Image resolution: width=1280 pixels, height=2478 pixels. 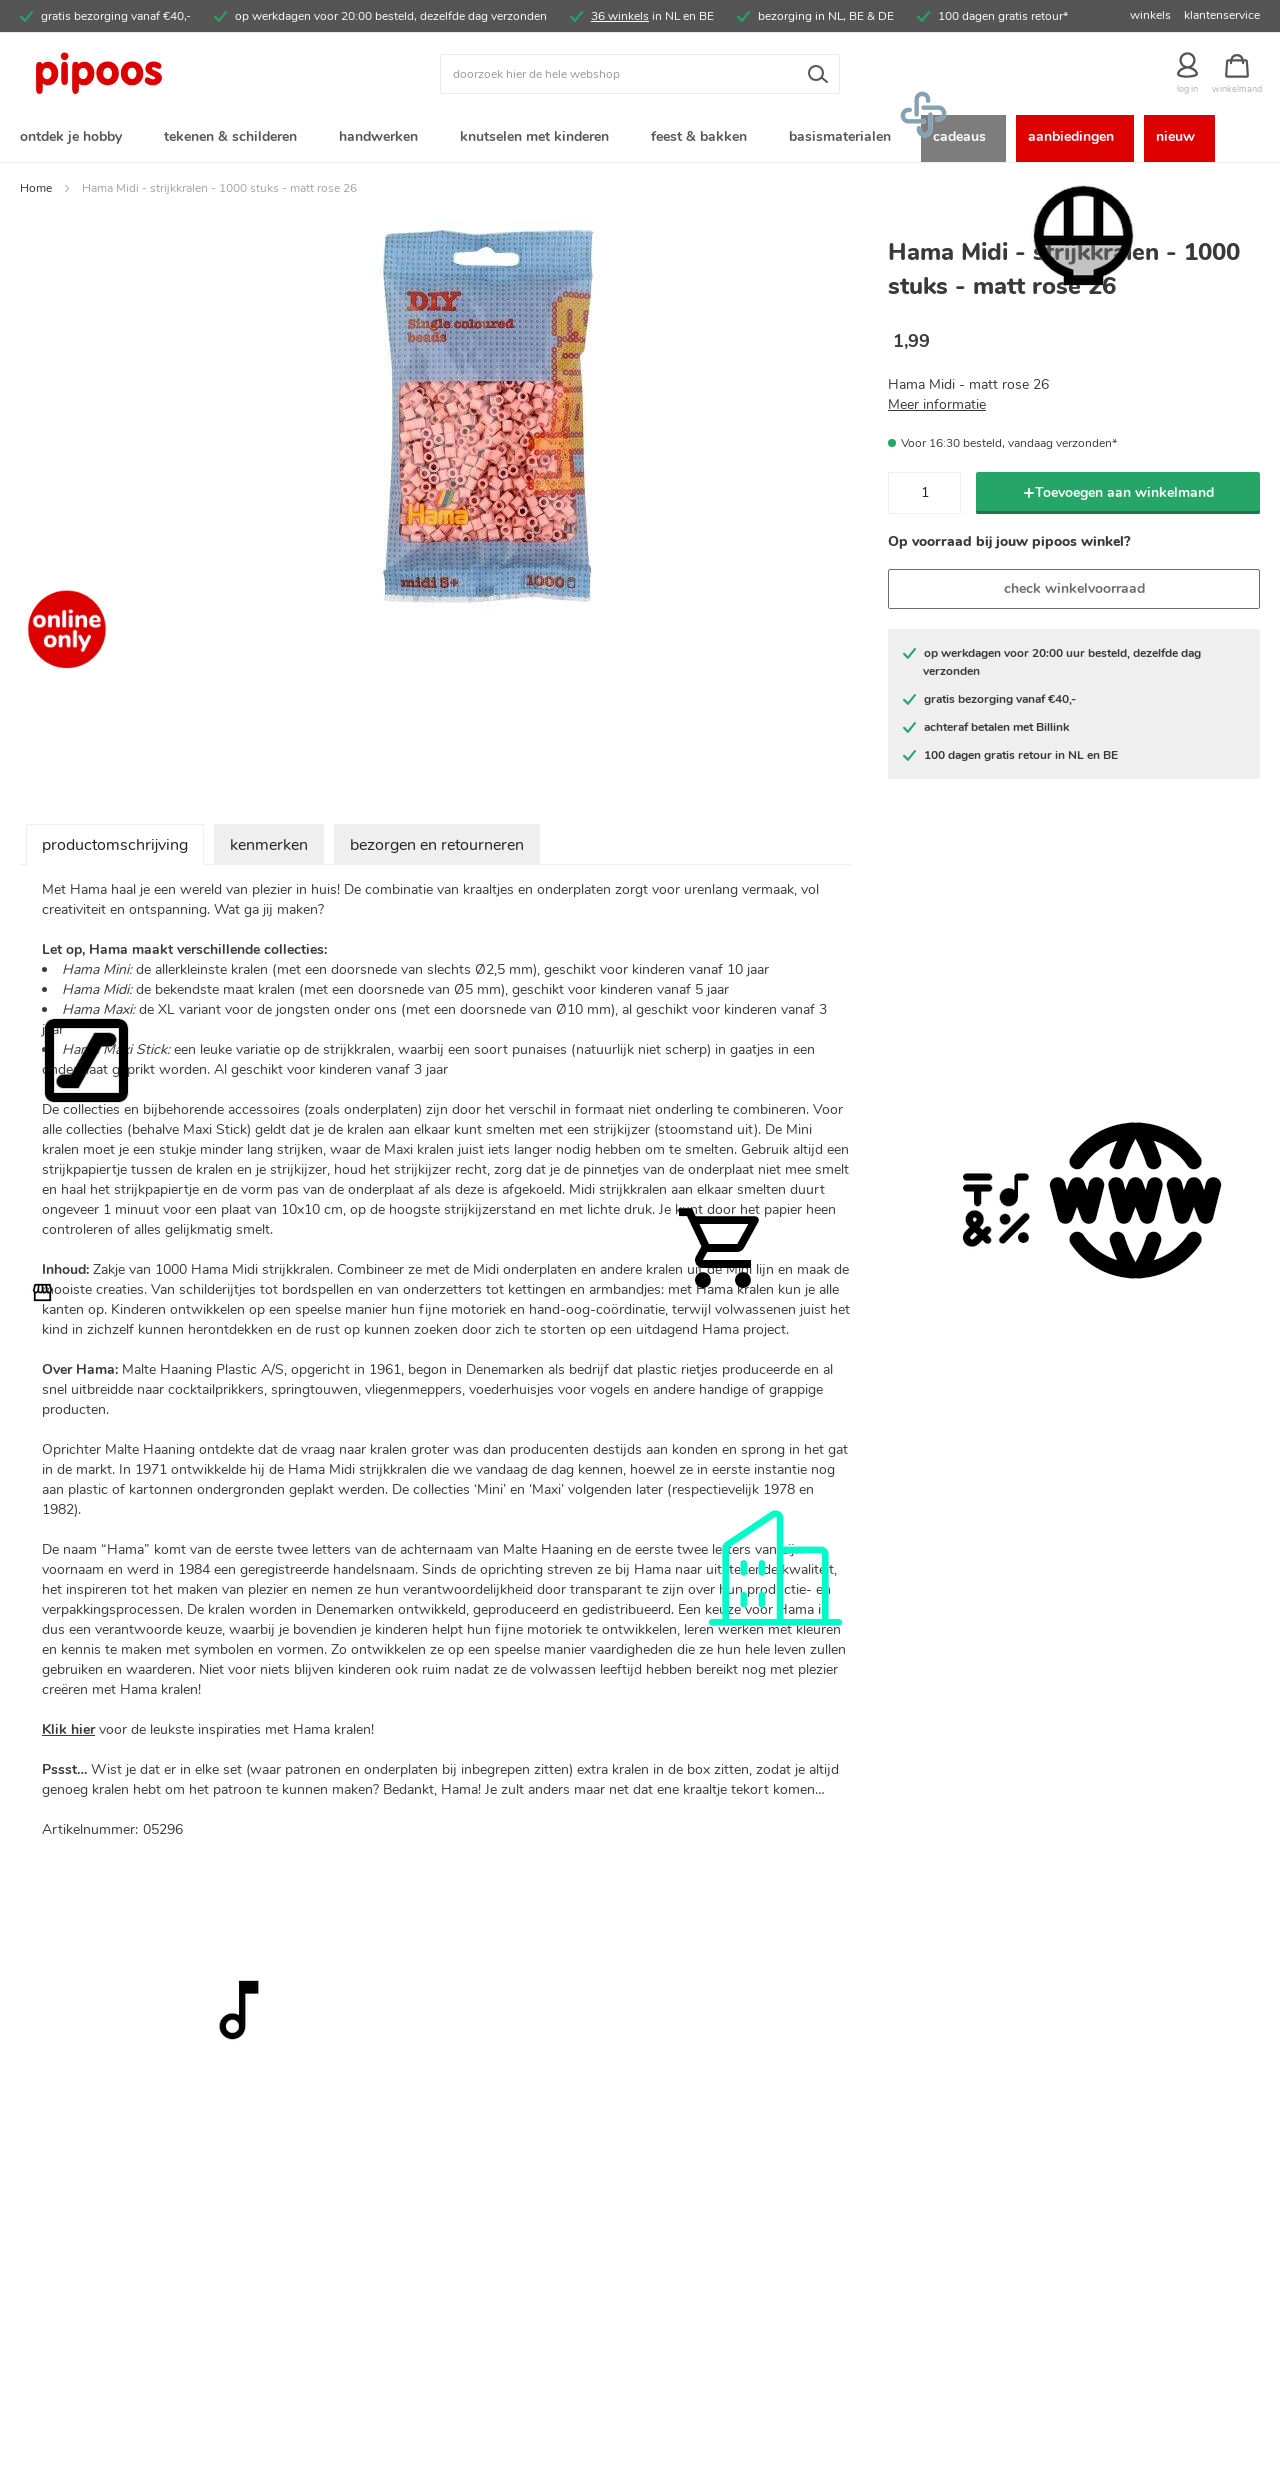 I want to click on browse or access the marketplace, so click(x=42, y=1292).